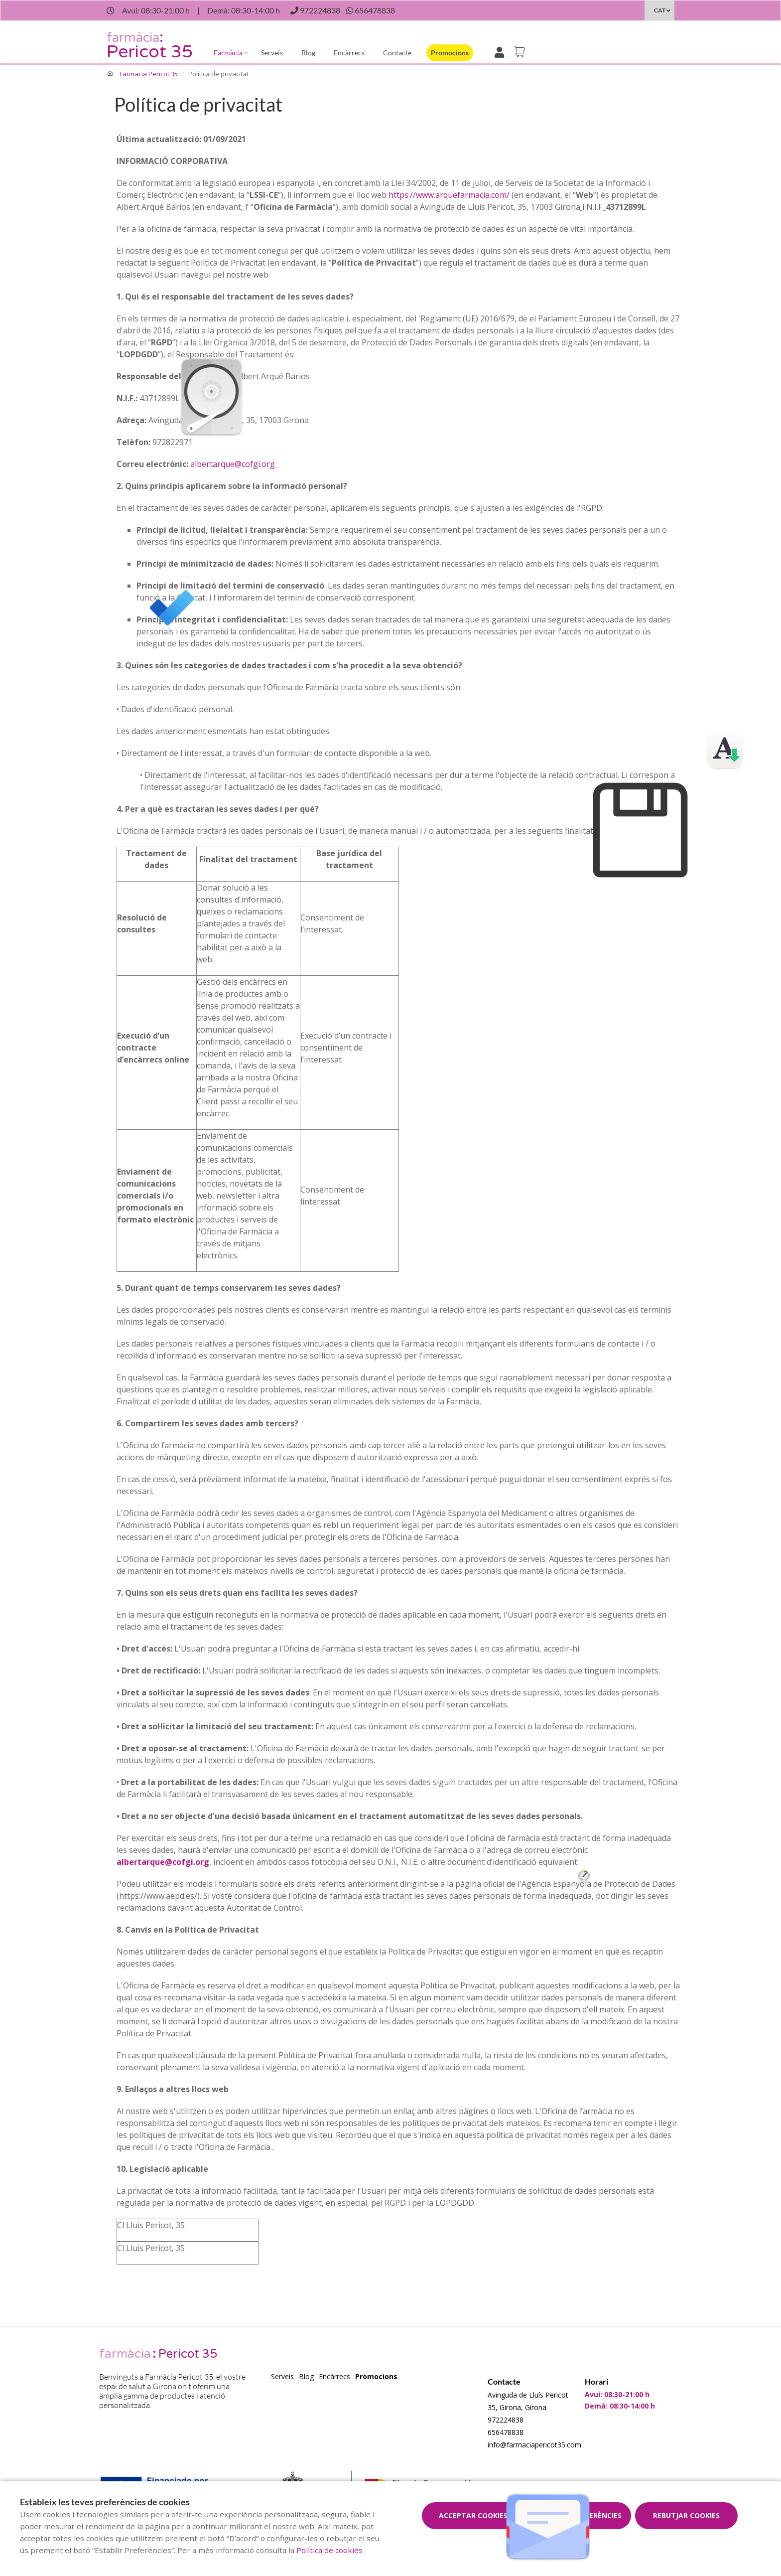  I want to click on open the tasks app, so click(172, 607).